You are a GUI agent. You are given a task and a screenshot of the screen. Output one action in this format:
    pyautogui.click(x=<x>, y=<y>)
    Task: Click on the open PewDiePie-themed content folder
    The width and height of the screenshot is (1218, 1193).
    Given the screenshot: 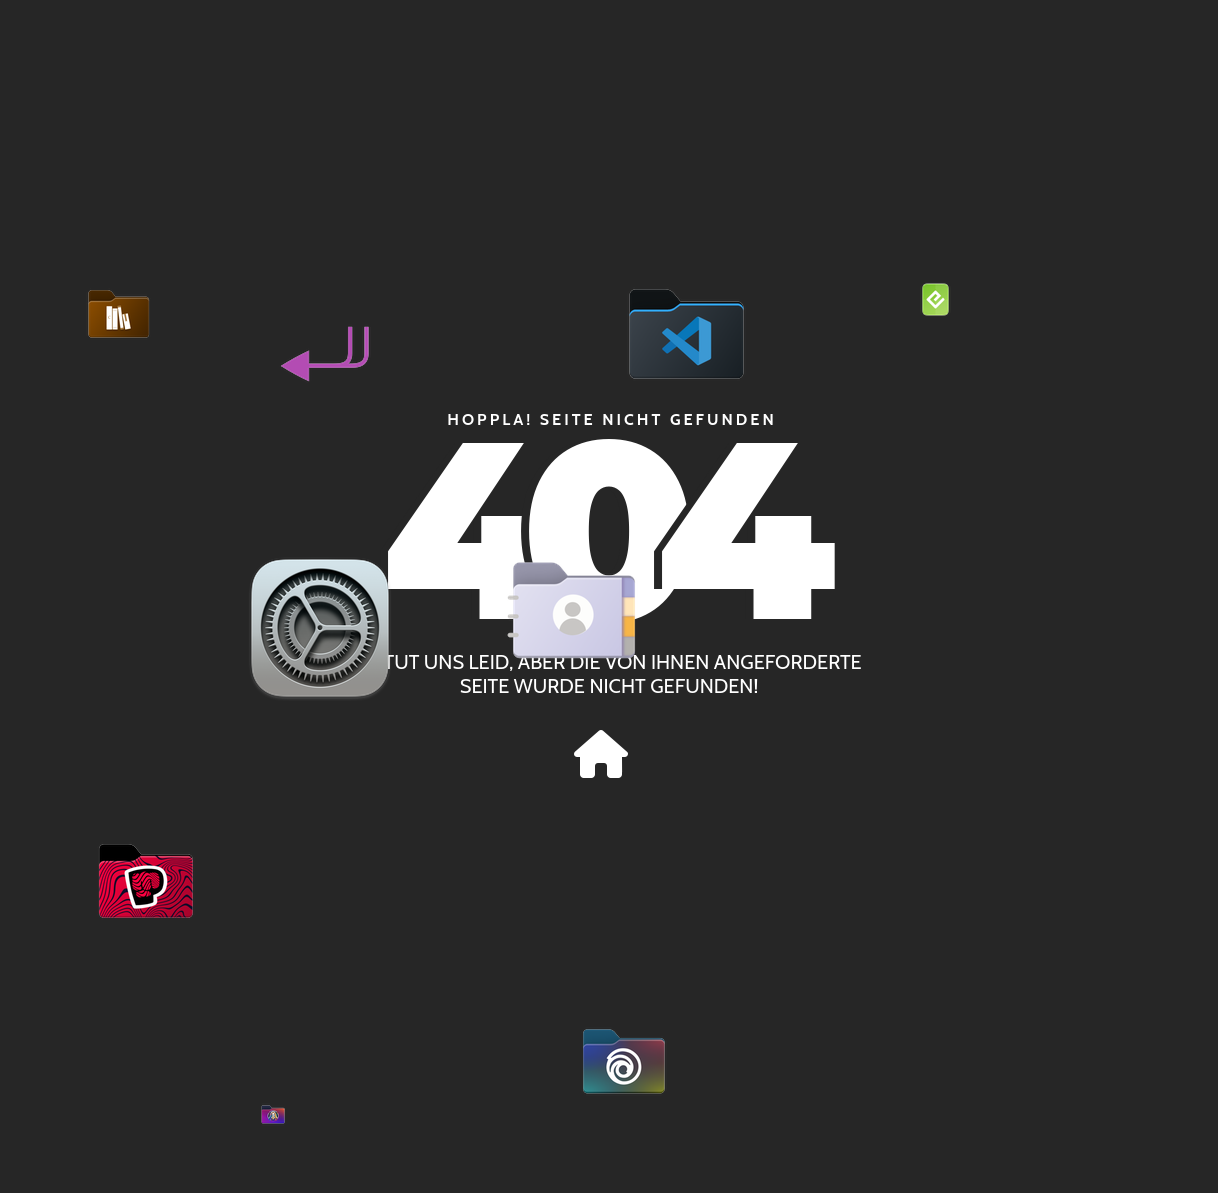 What is the action you would take?
    pyautogui.click(x=145, y=883)
    